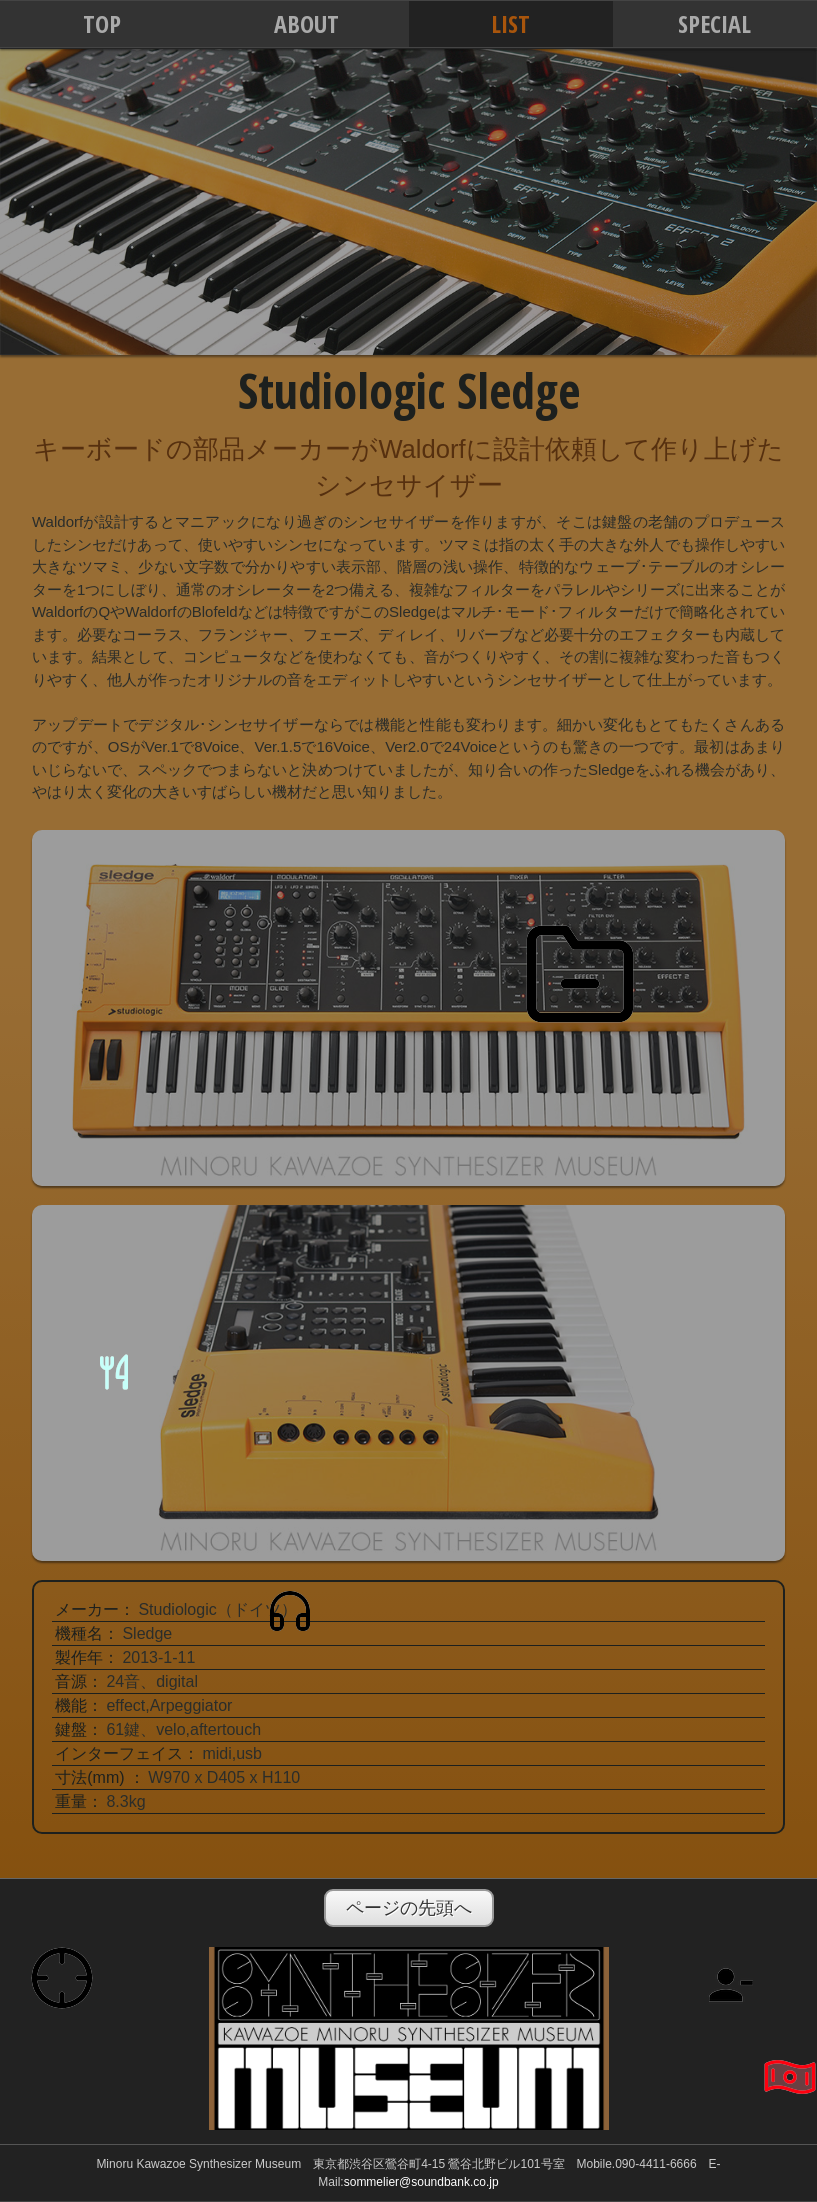 The height and width of the screenshot is (2202, 817). What do you see at coordinates (730, 1985) in the screenshot?
I see `remove a contact or friend` at bounding box center [730, 1985].